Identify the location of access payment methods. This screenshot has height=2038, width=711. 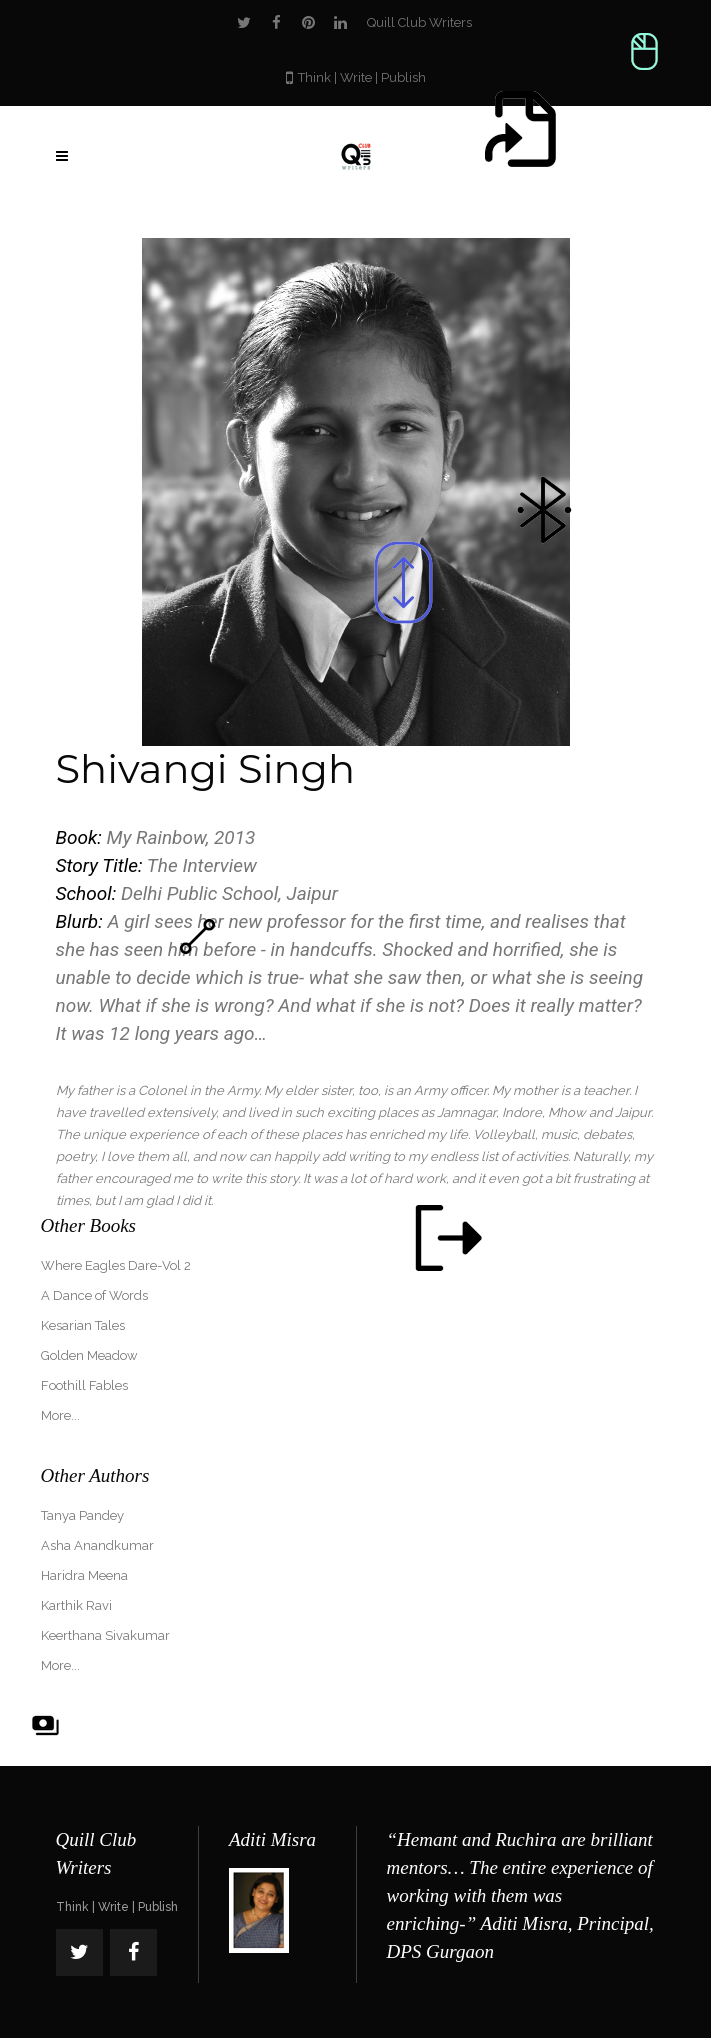
(45, 1725).